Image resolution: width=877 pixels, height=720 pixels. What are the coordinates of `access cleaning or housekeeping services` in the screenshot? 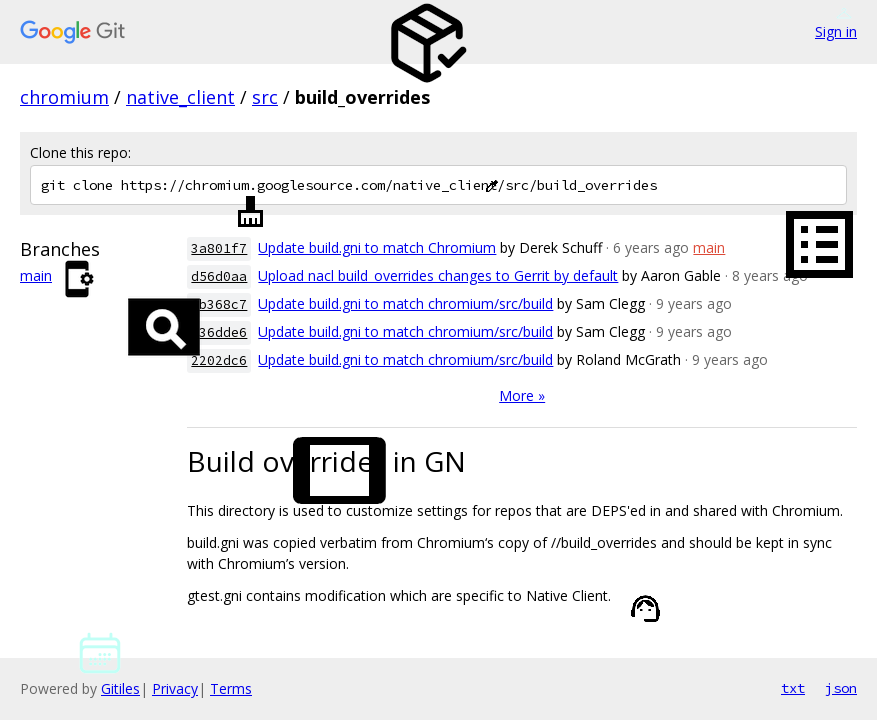 It's located at (250, 211).